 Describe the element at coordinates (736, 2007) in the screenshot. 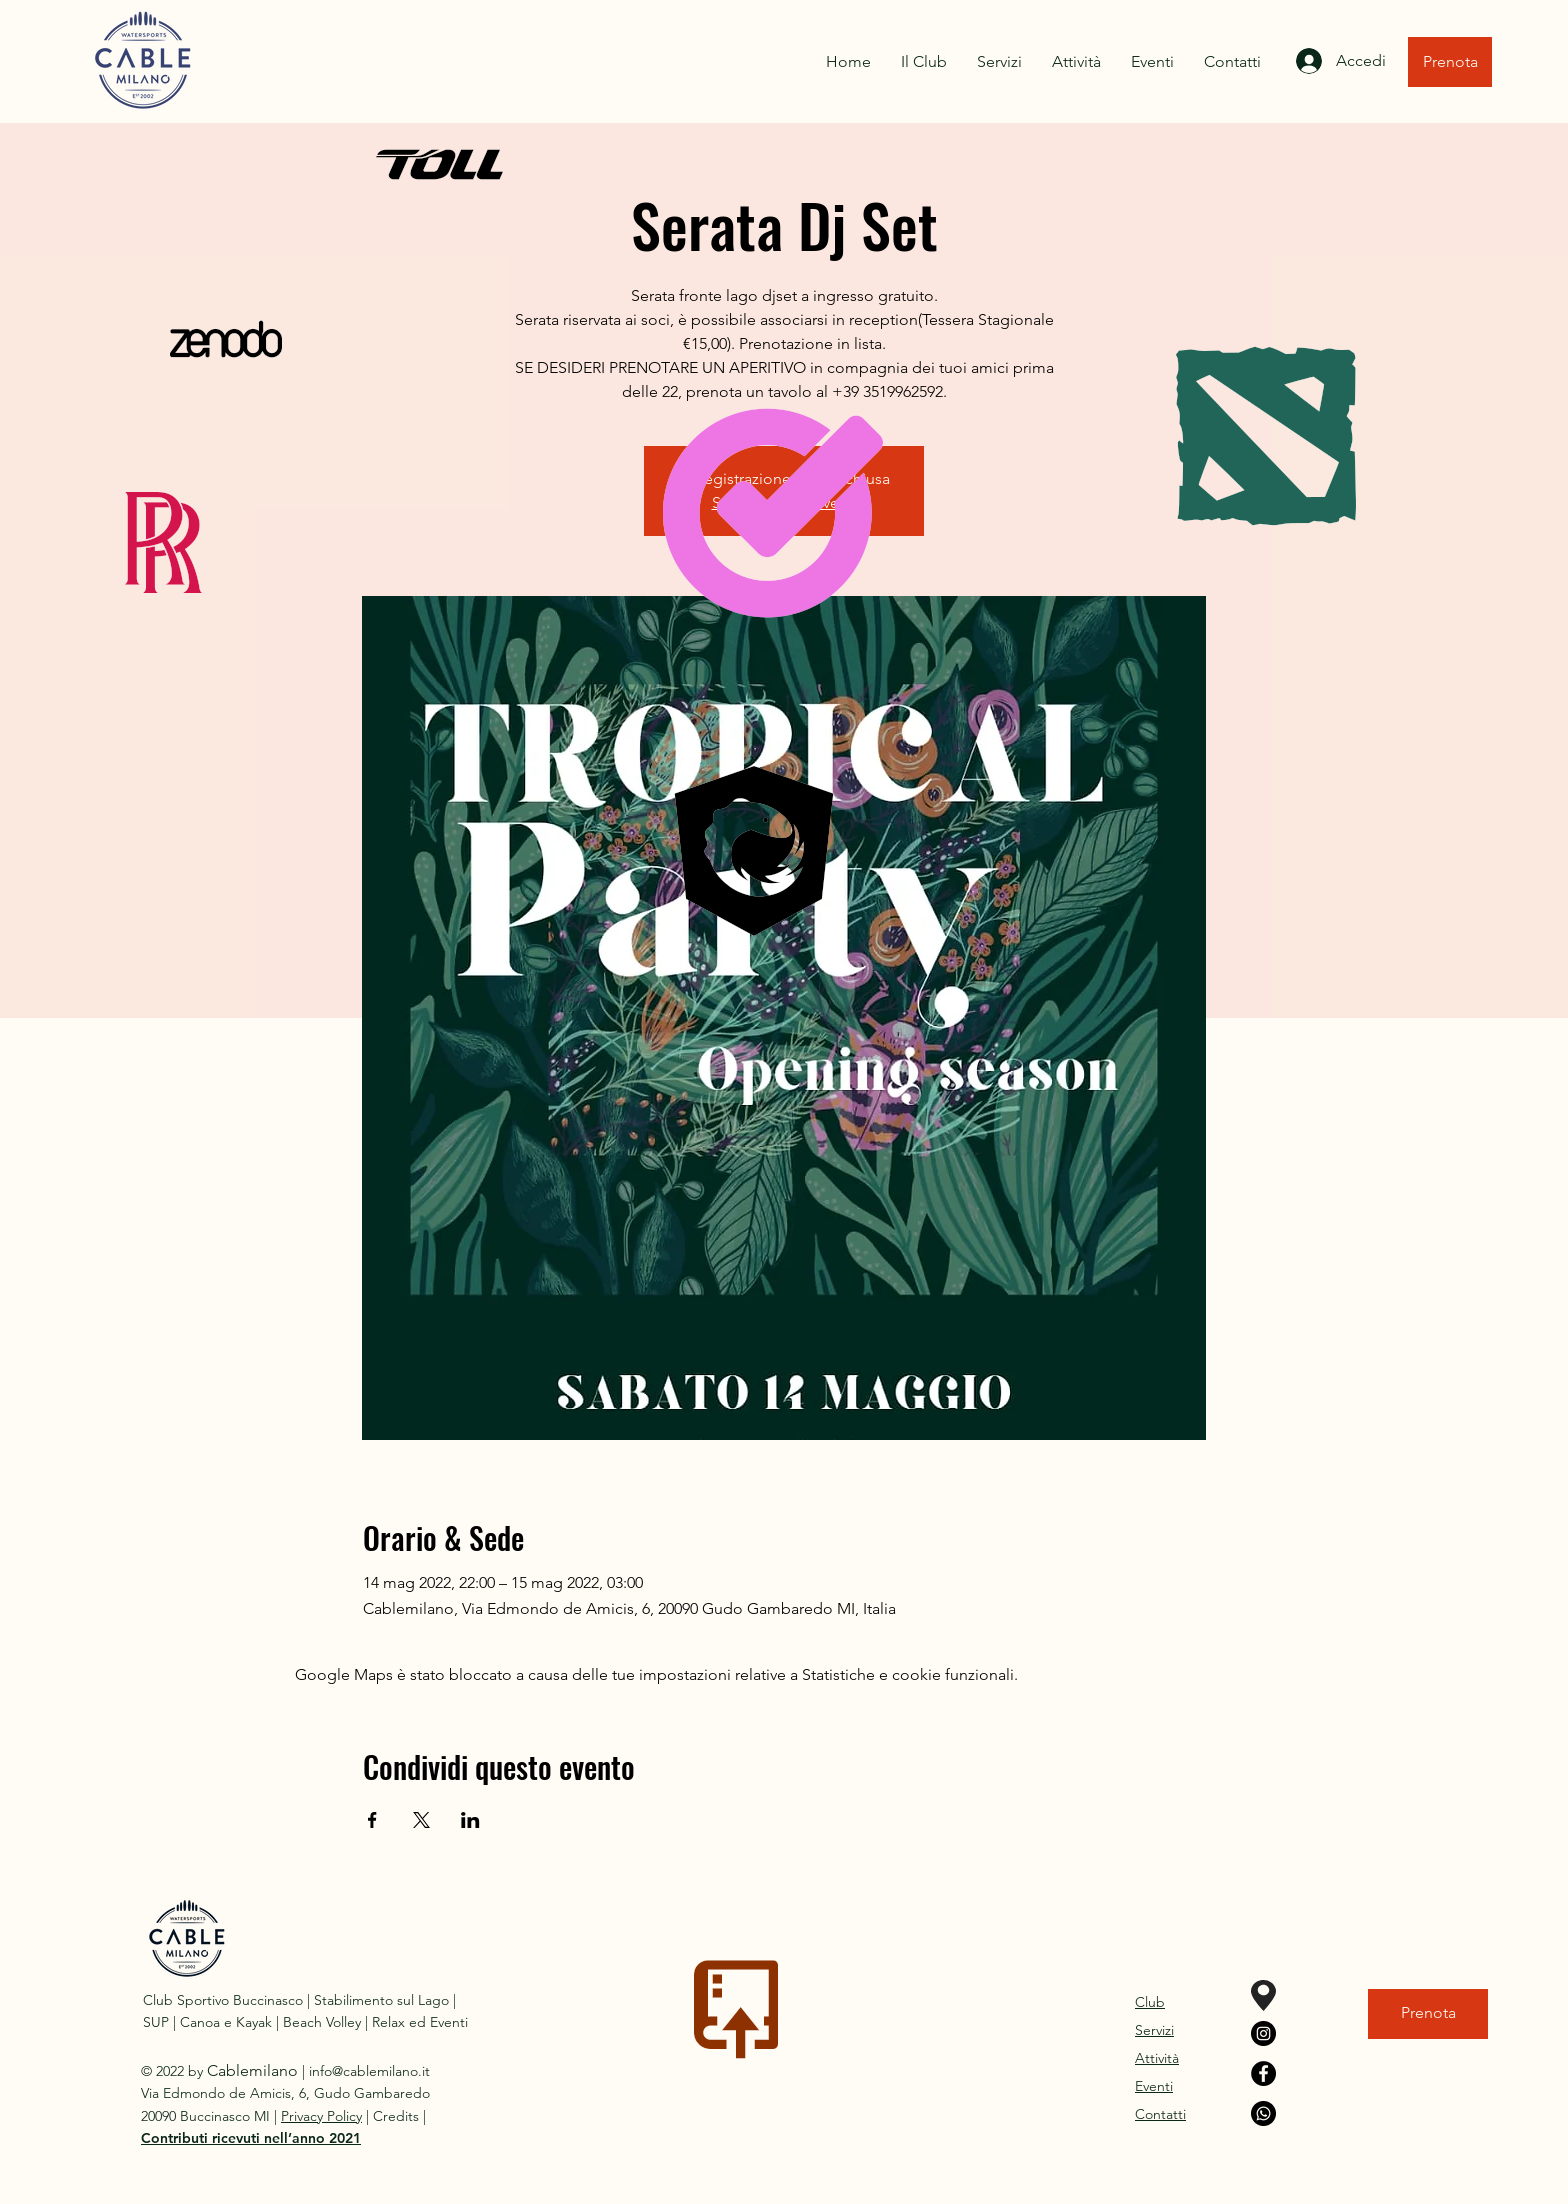

I see `view commit history for a repository` at that location.